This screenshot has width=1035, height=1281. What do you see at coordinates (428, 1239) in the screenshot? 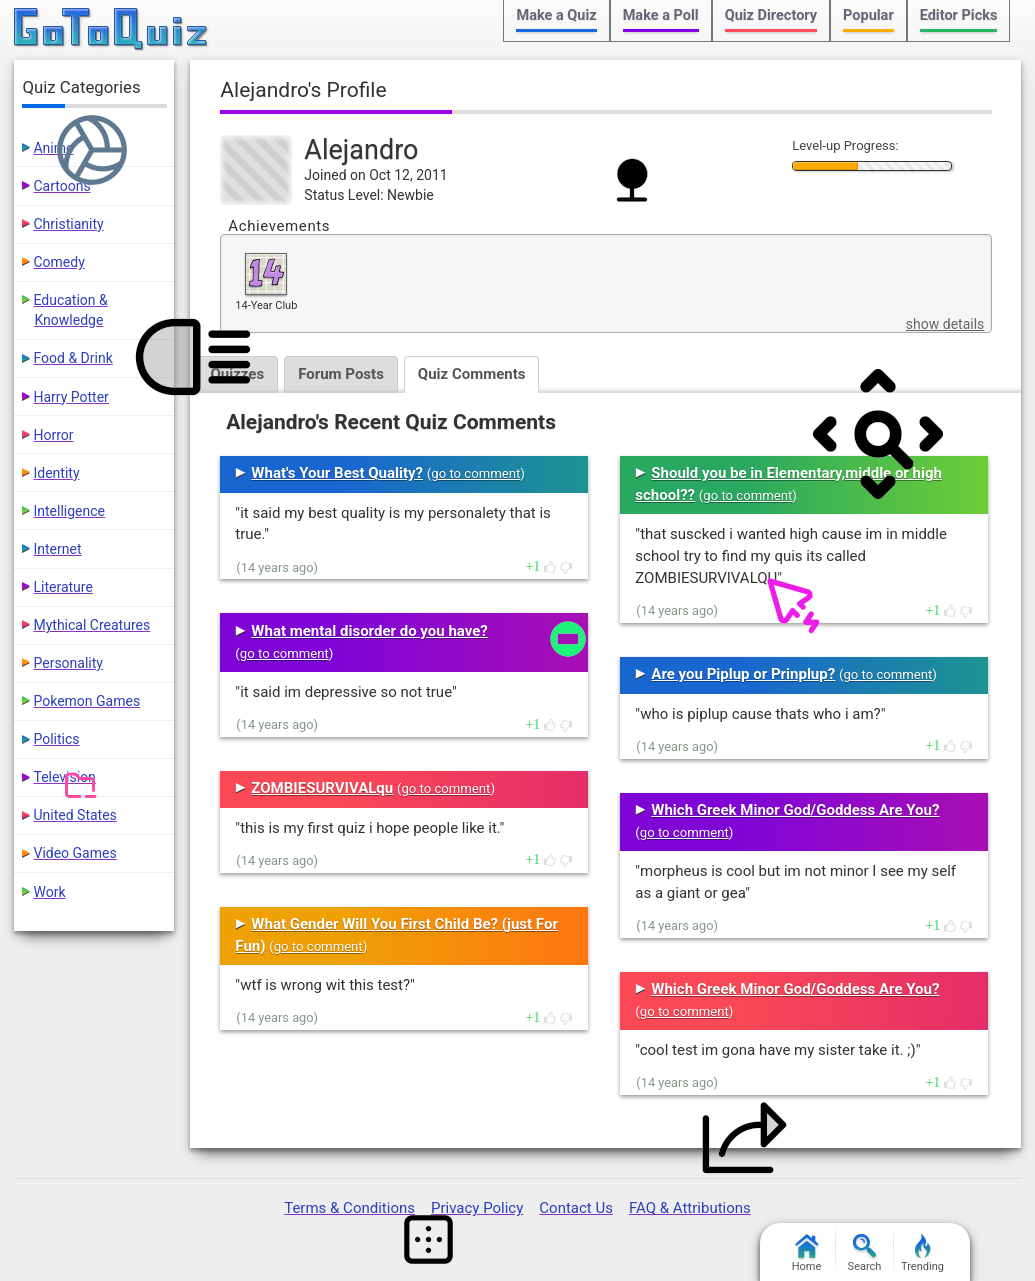
I see `apply outer border to selected cells` at bounding box center [428, 1239].